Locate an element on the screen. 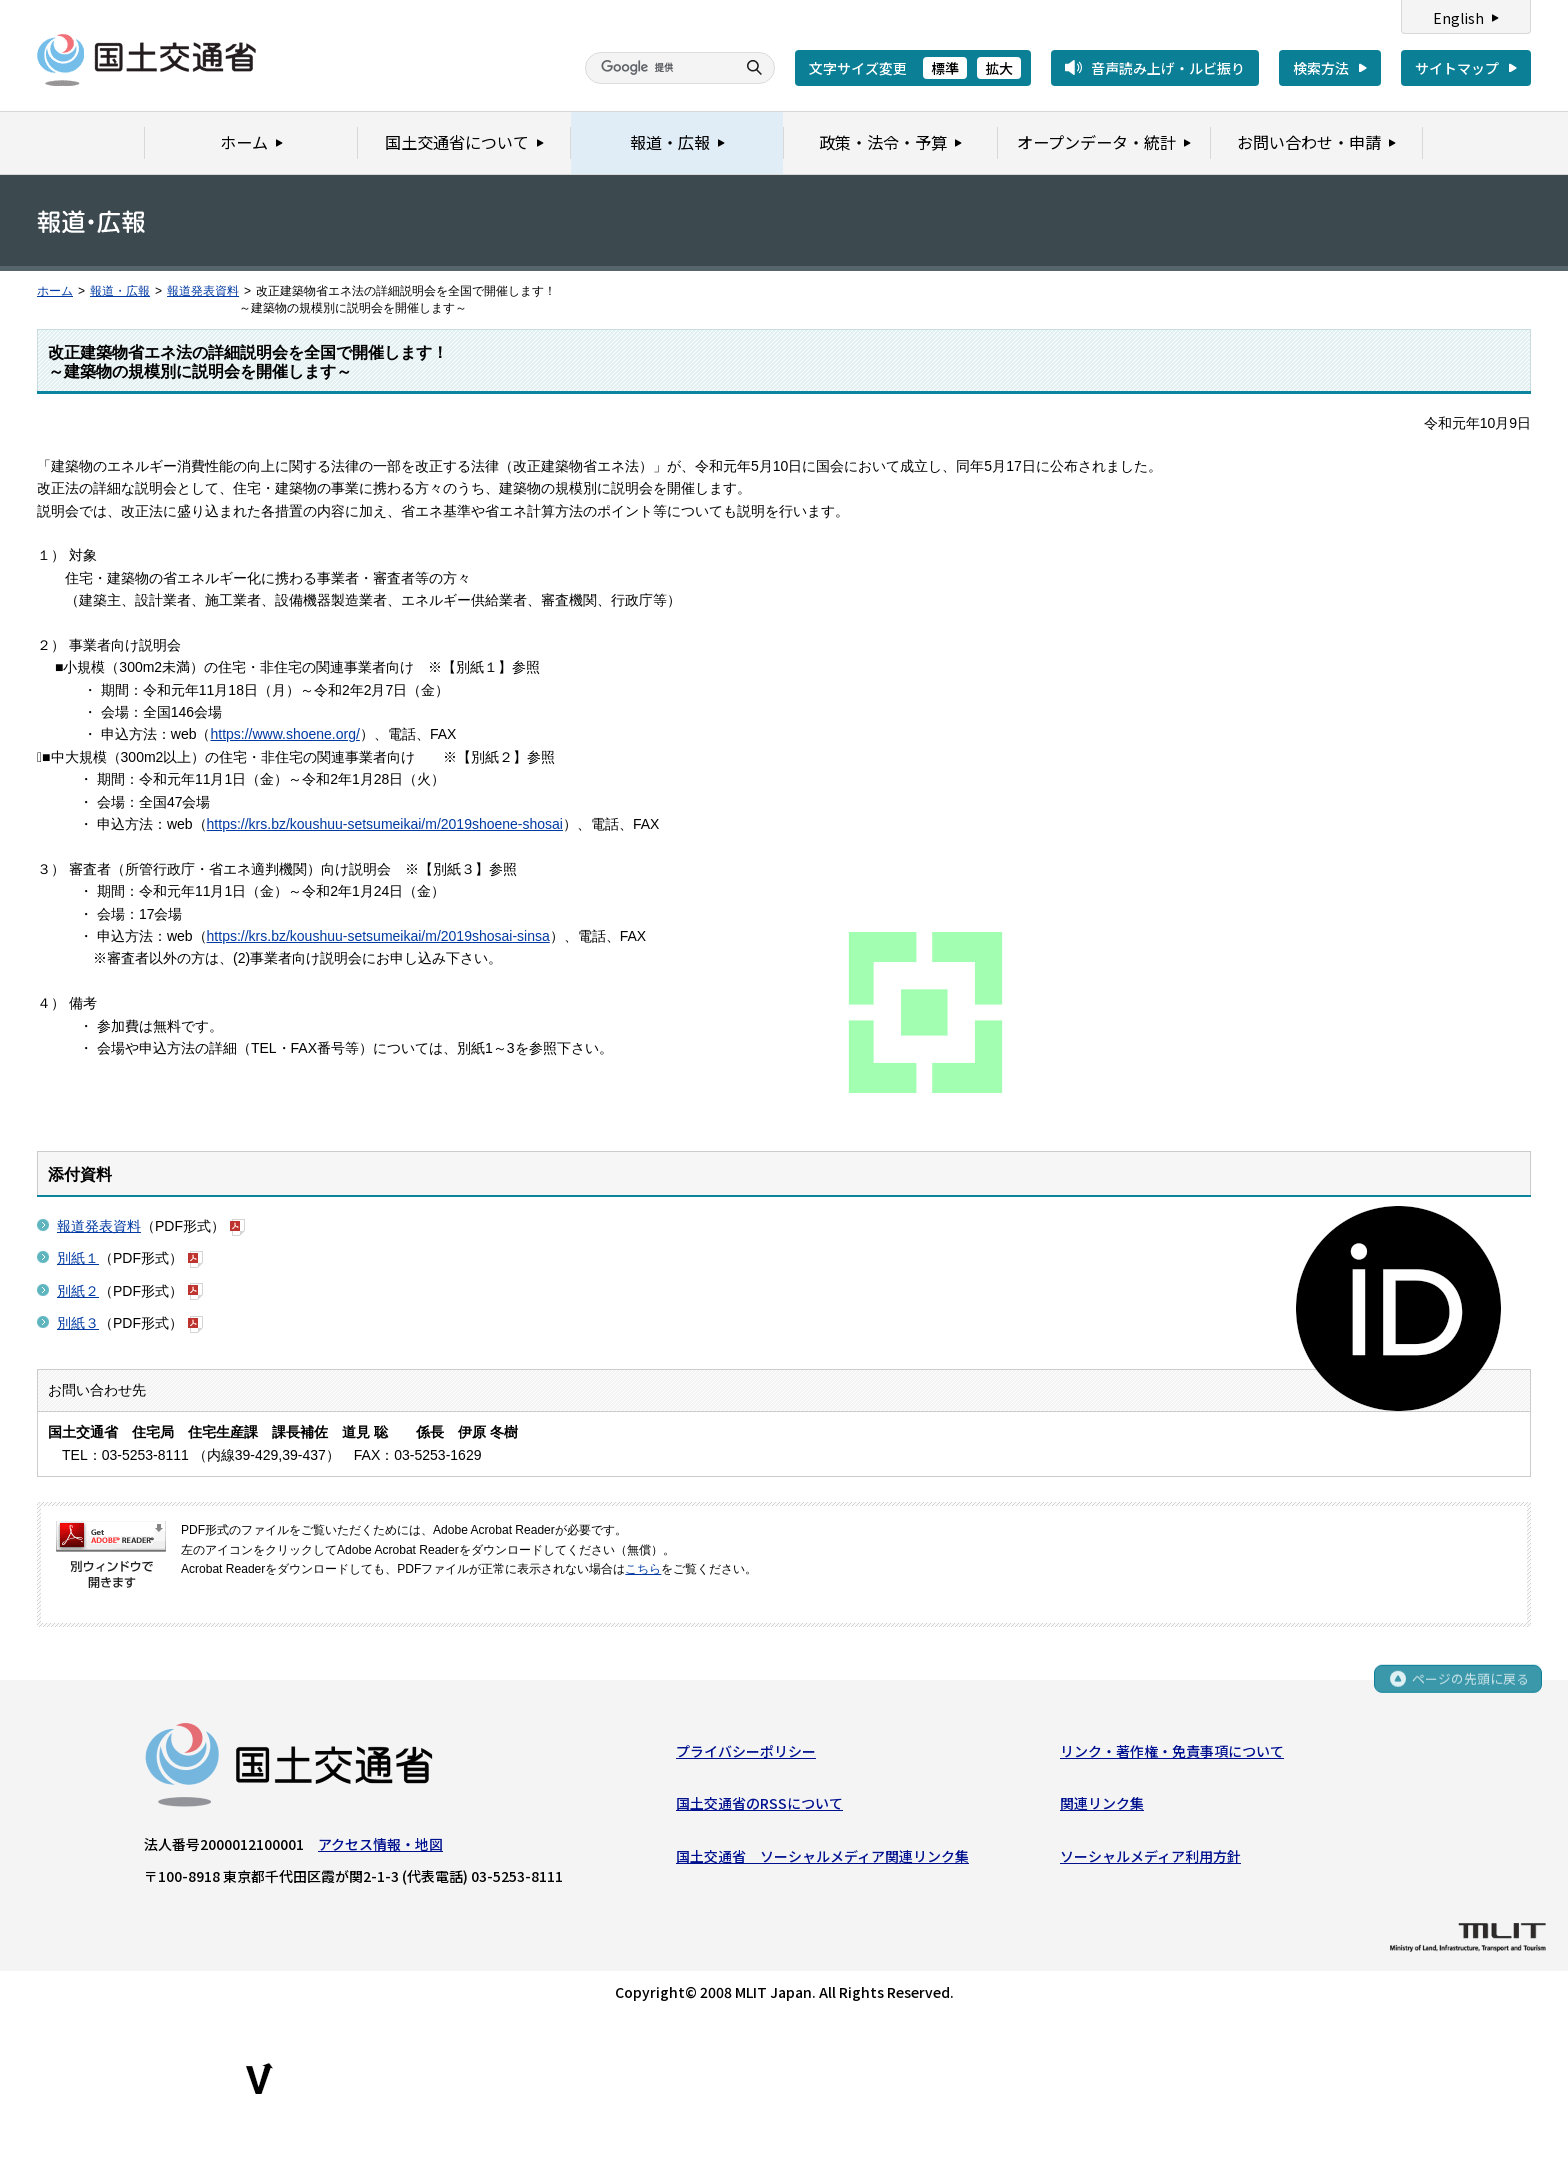 The width and height of the screenshot is (1568, 2168). visit the Vector Logo Zone website is located at coordinates (259, 2078).